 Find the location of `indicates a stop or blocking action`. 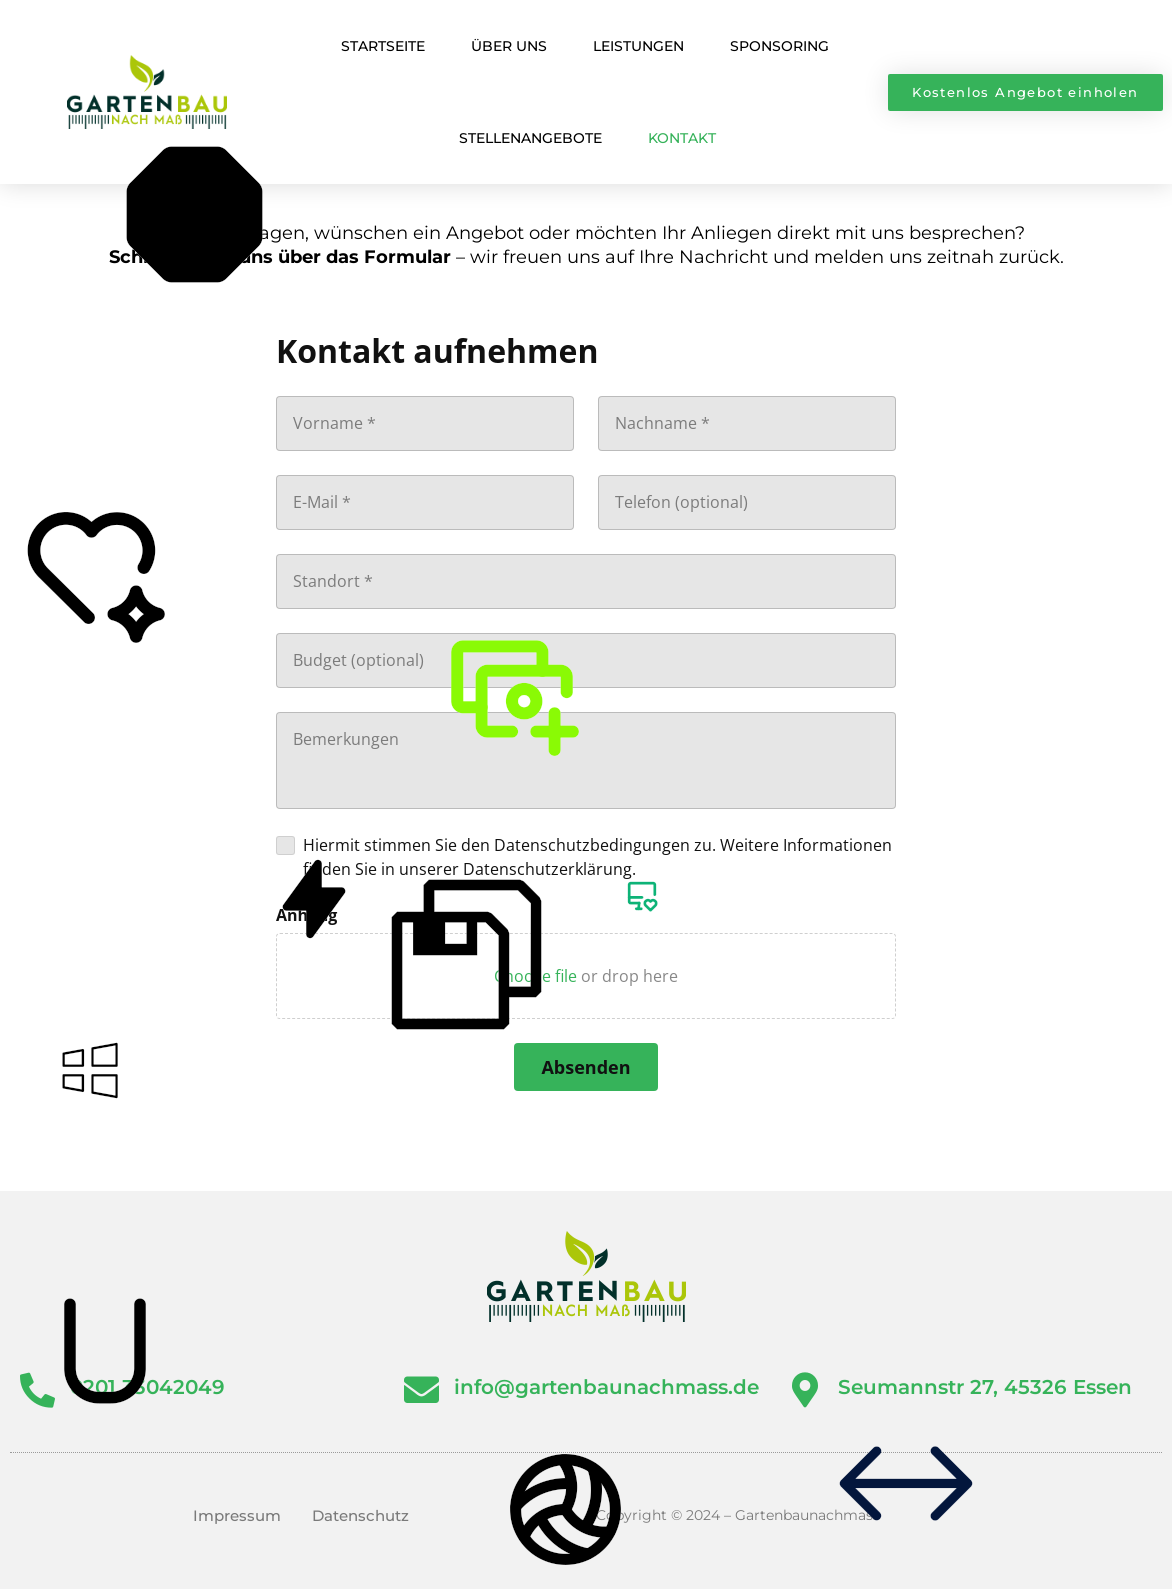

indicates a stop or blocking action is located at coordinates (194, 214).